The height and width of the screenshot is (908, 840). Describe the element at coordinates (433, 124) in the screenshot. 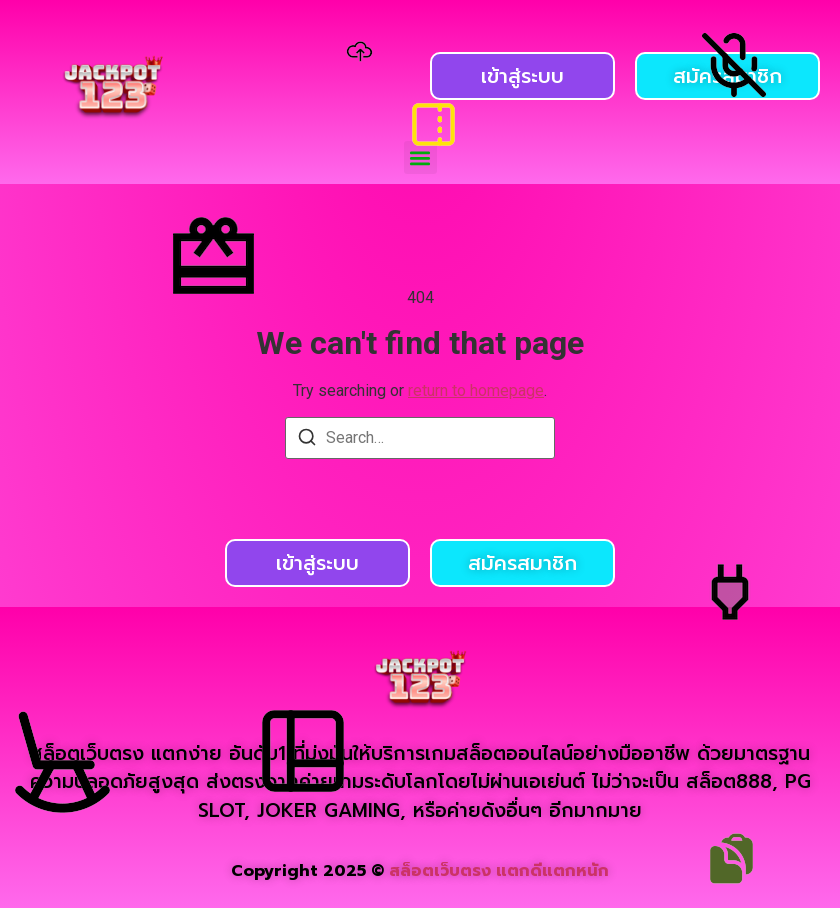

I see `toggle optional right sidebar panel` at that location.